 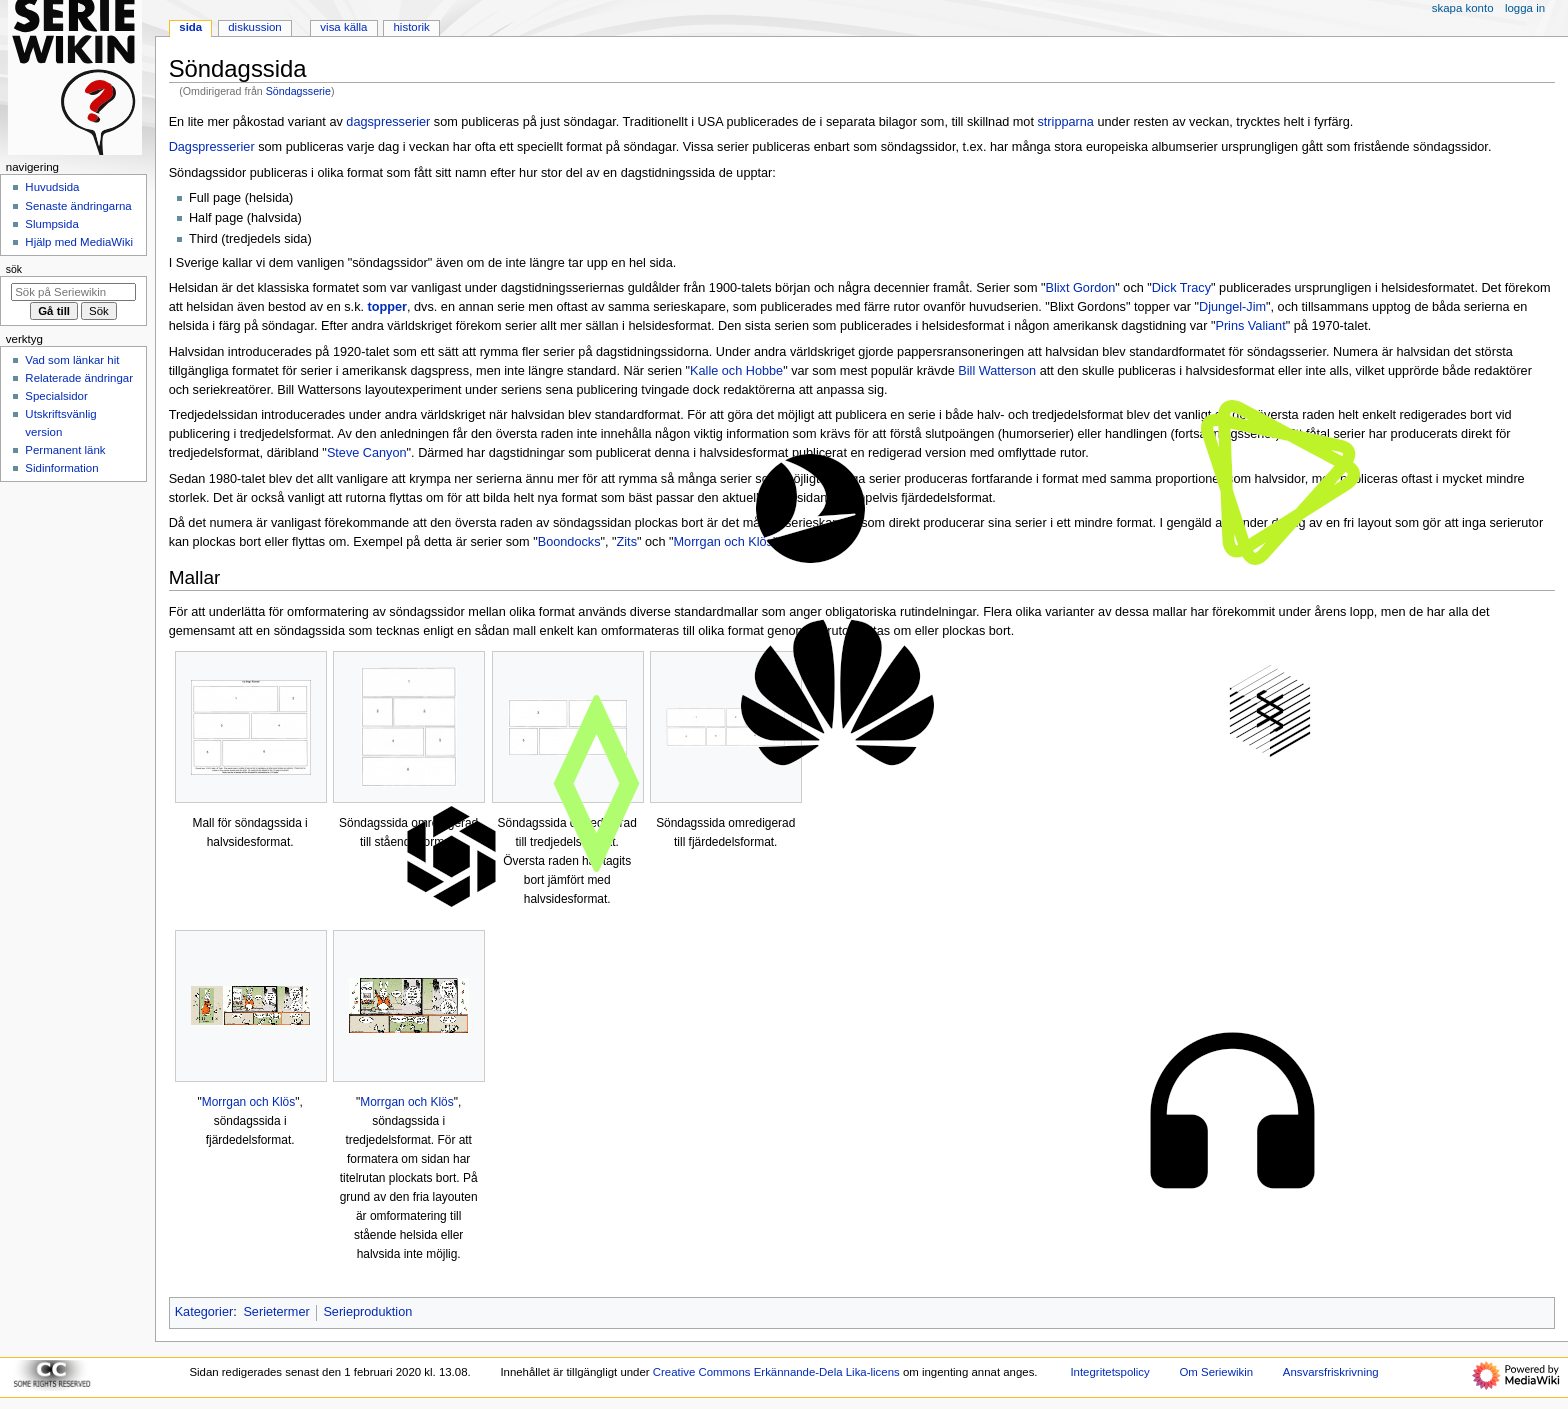 What do you see at coordinates (451, 856) in the screenshot?
I see `SecurityScorecard company logo` at bounding box center [451, 856].